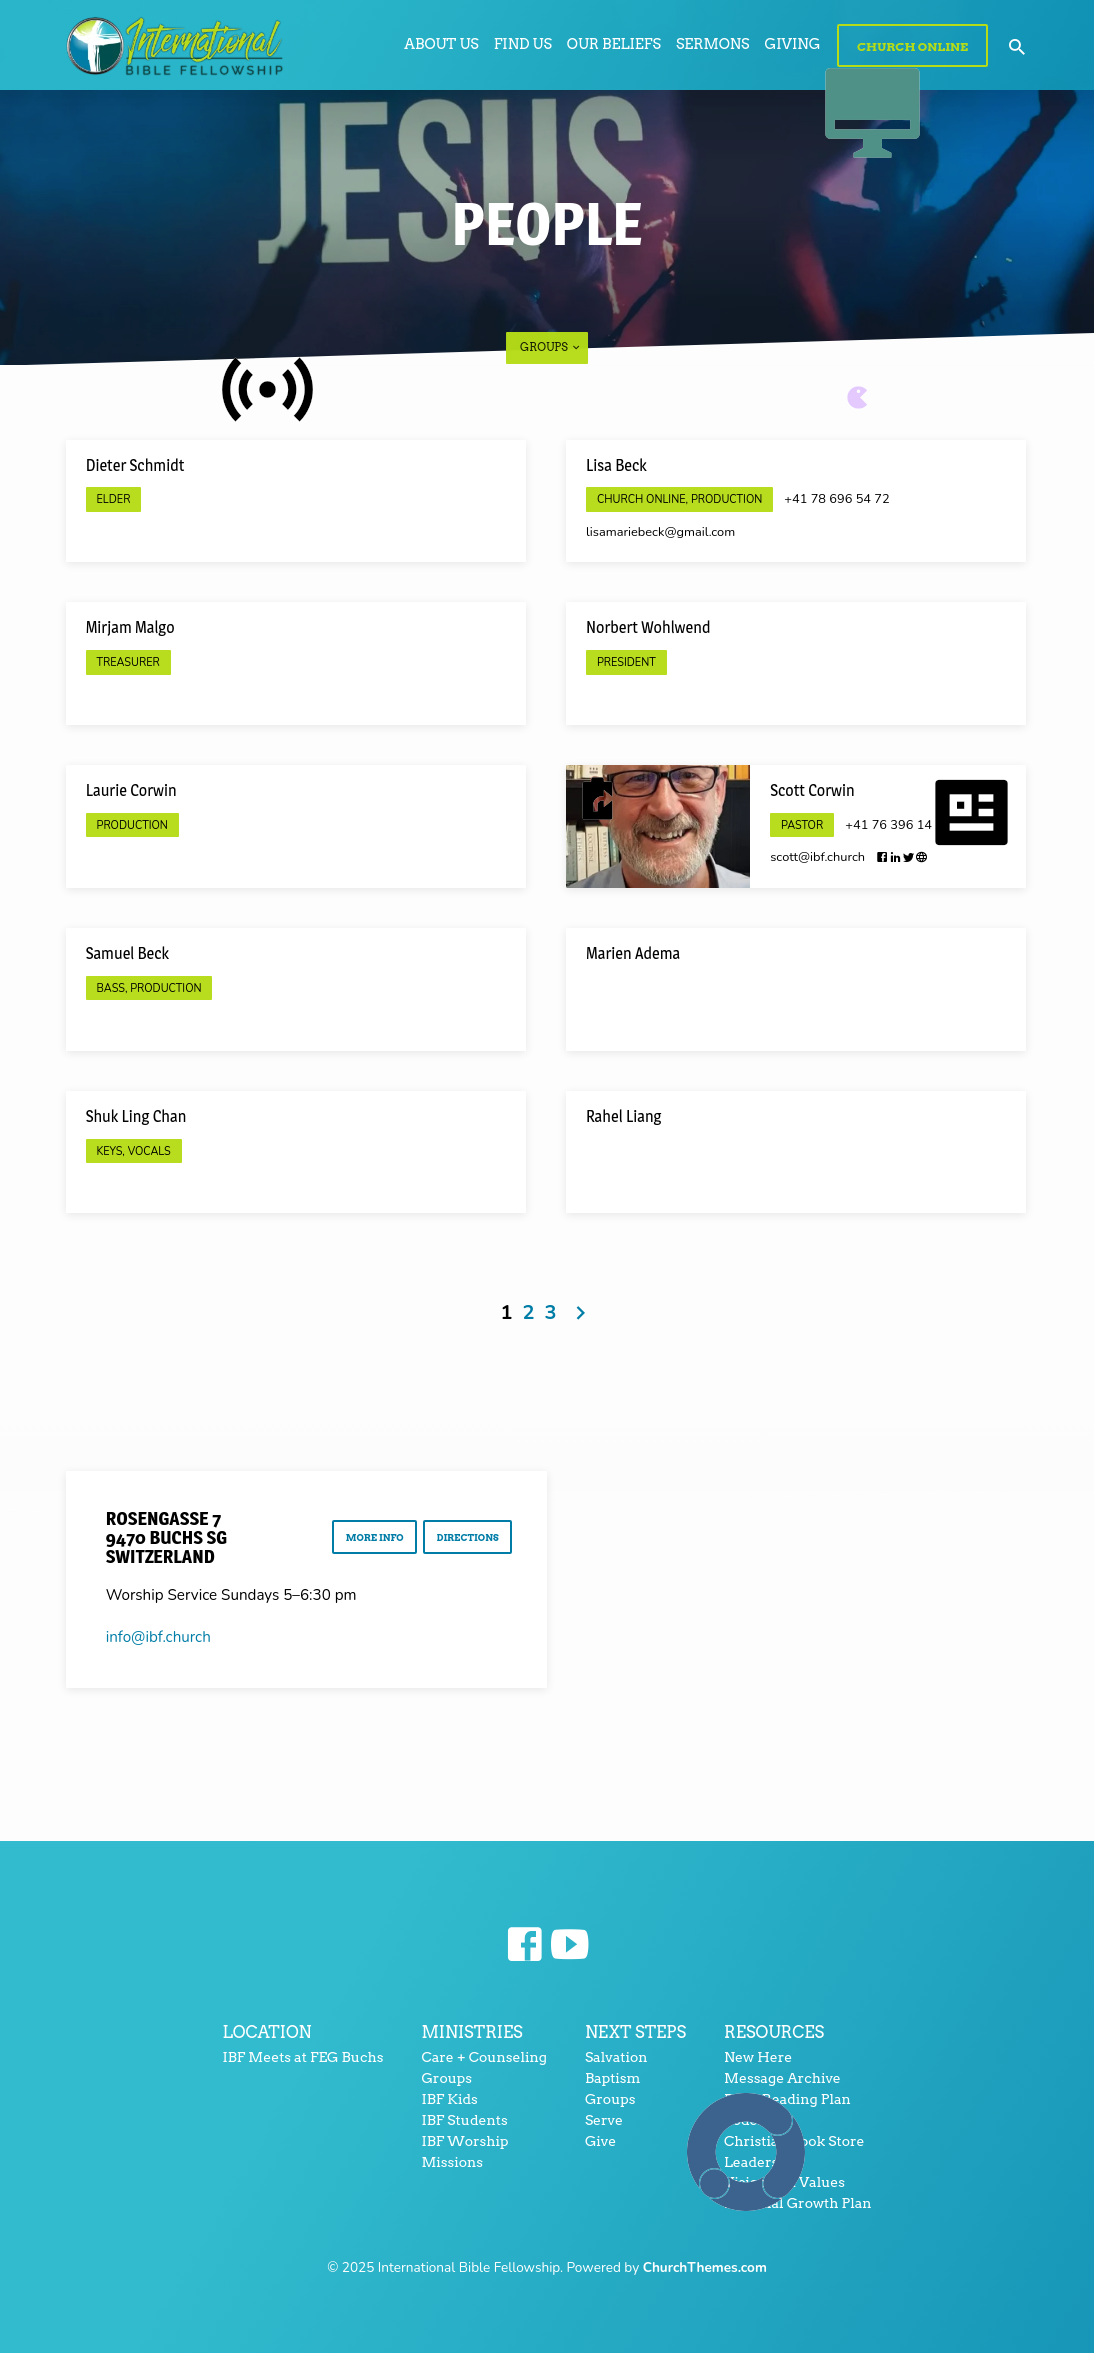 The height and width of the screenshot is (2353, 1094). Describe the element at coordinates (872, 110) in the screenshot. I see `mac desktop computer or imac device` at that location.